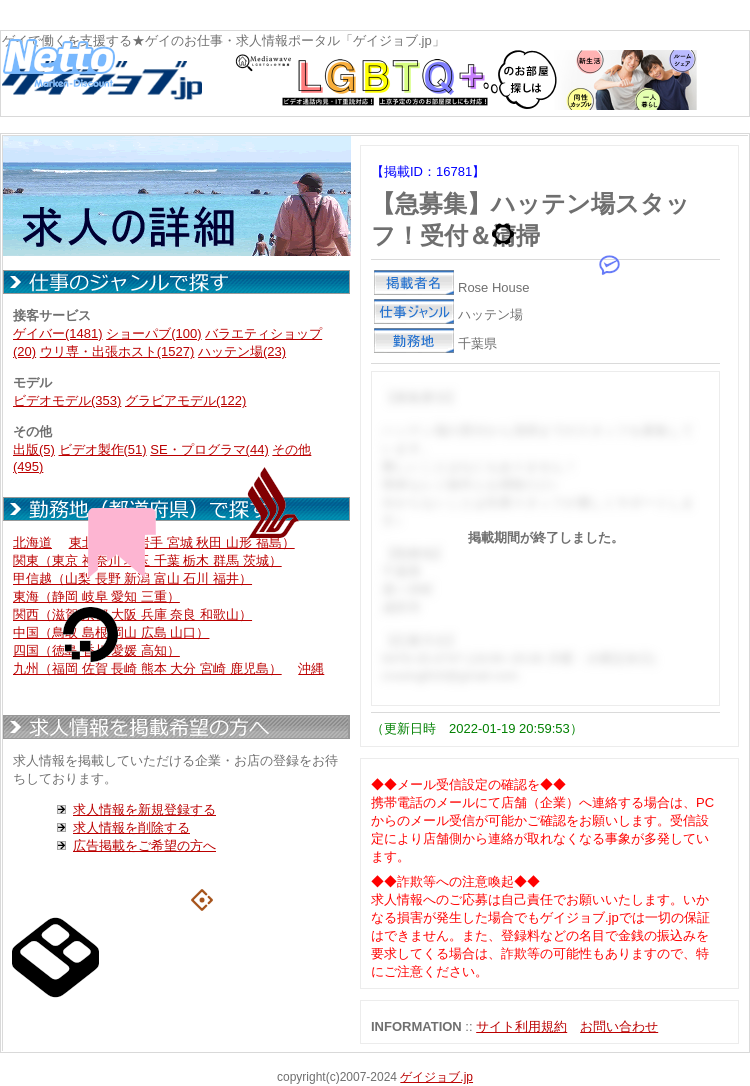  I want to click on open the Netto Marken-Discount app, so click(59, 63).